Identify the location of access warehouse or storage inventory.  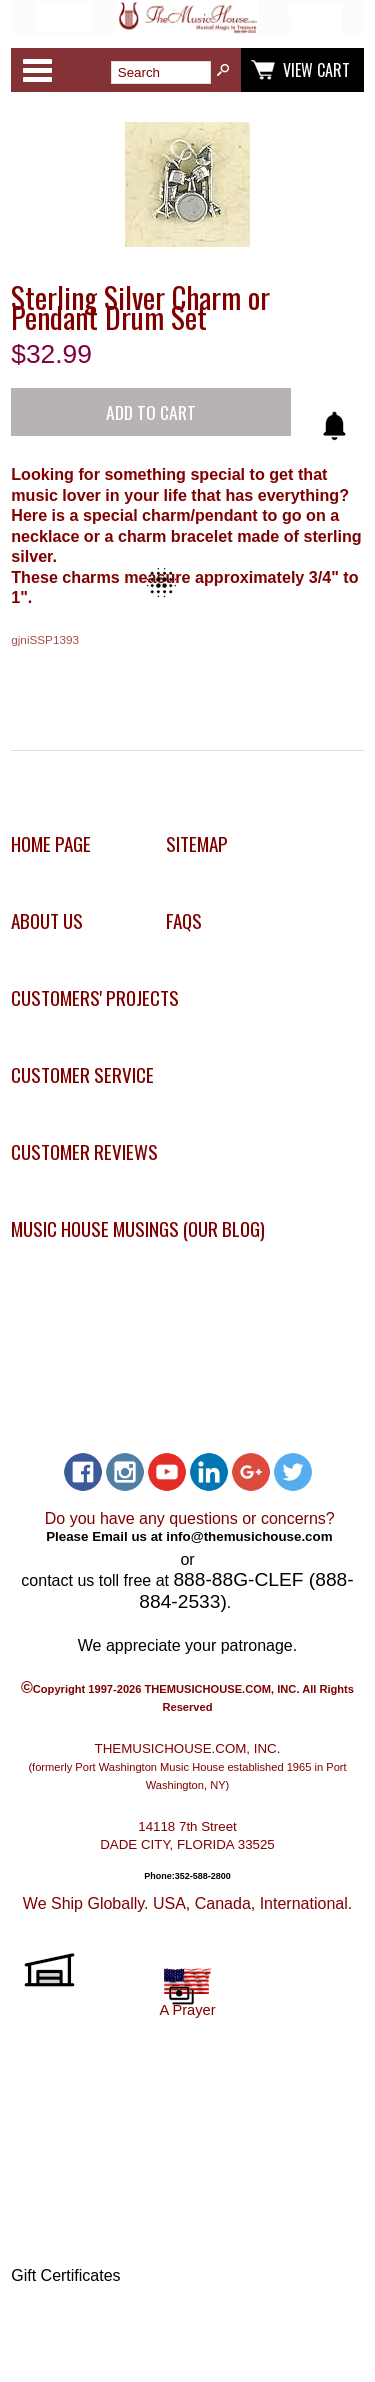
(49, 1971).